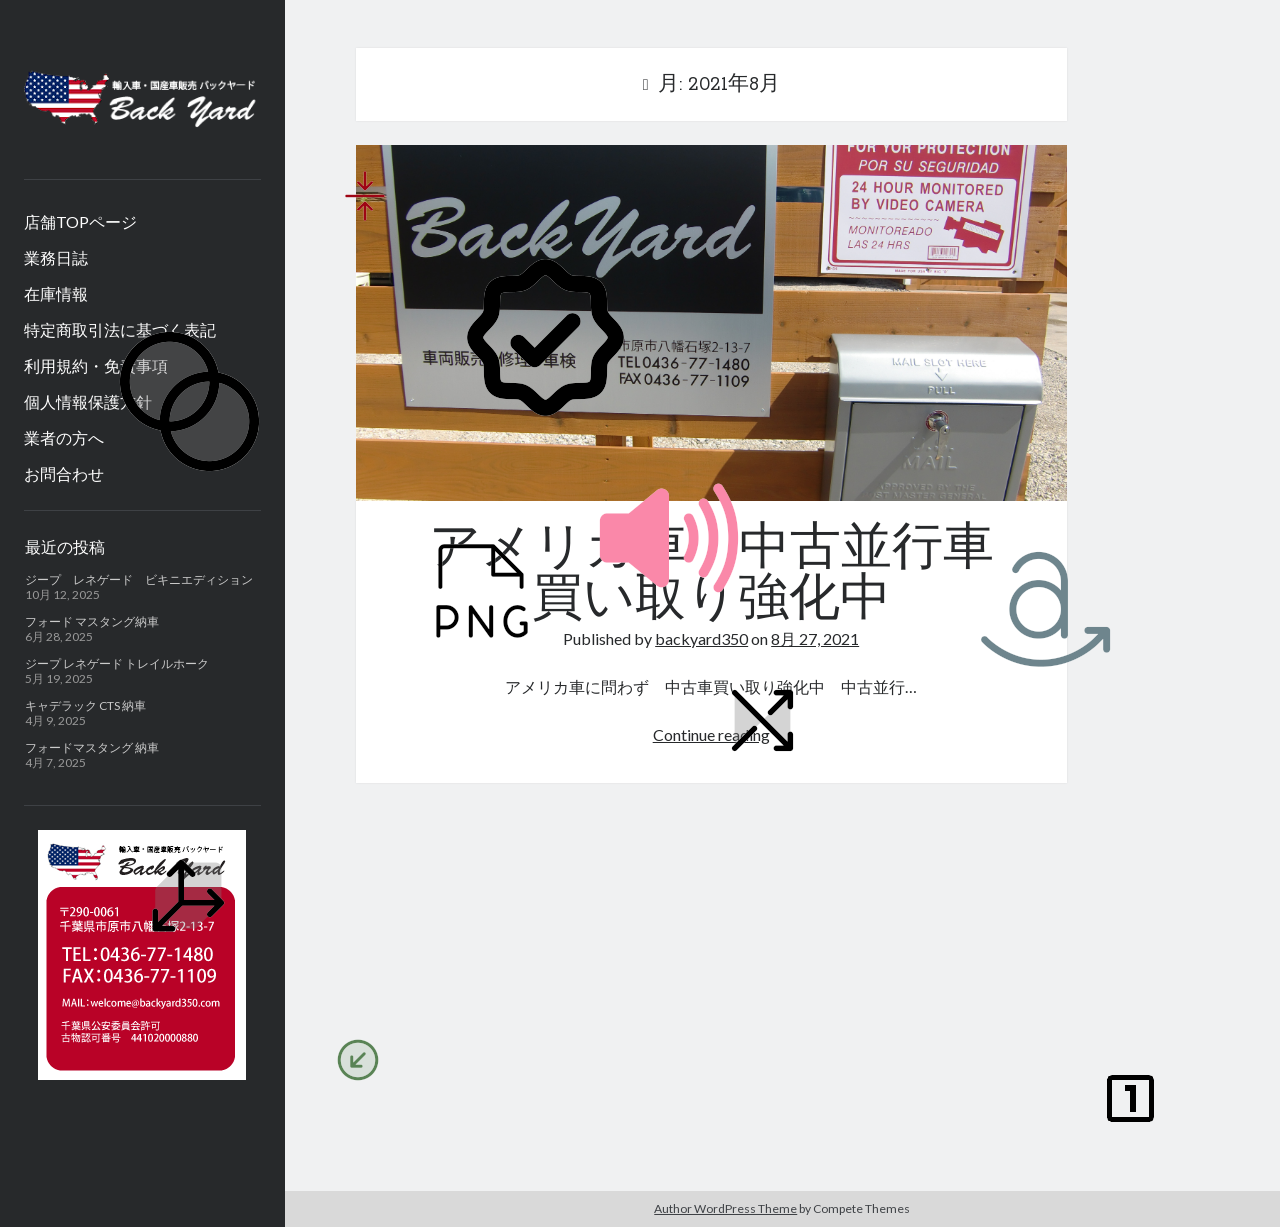 This screenshot has width=1280, height=1227. I want to click on indicates verified or authenticated status, so click(545, 337).